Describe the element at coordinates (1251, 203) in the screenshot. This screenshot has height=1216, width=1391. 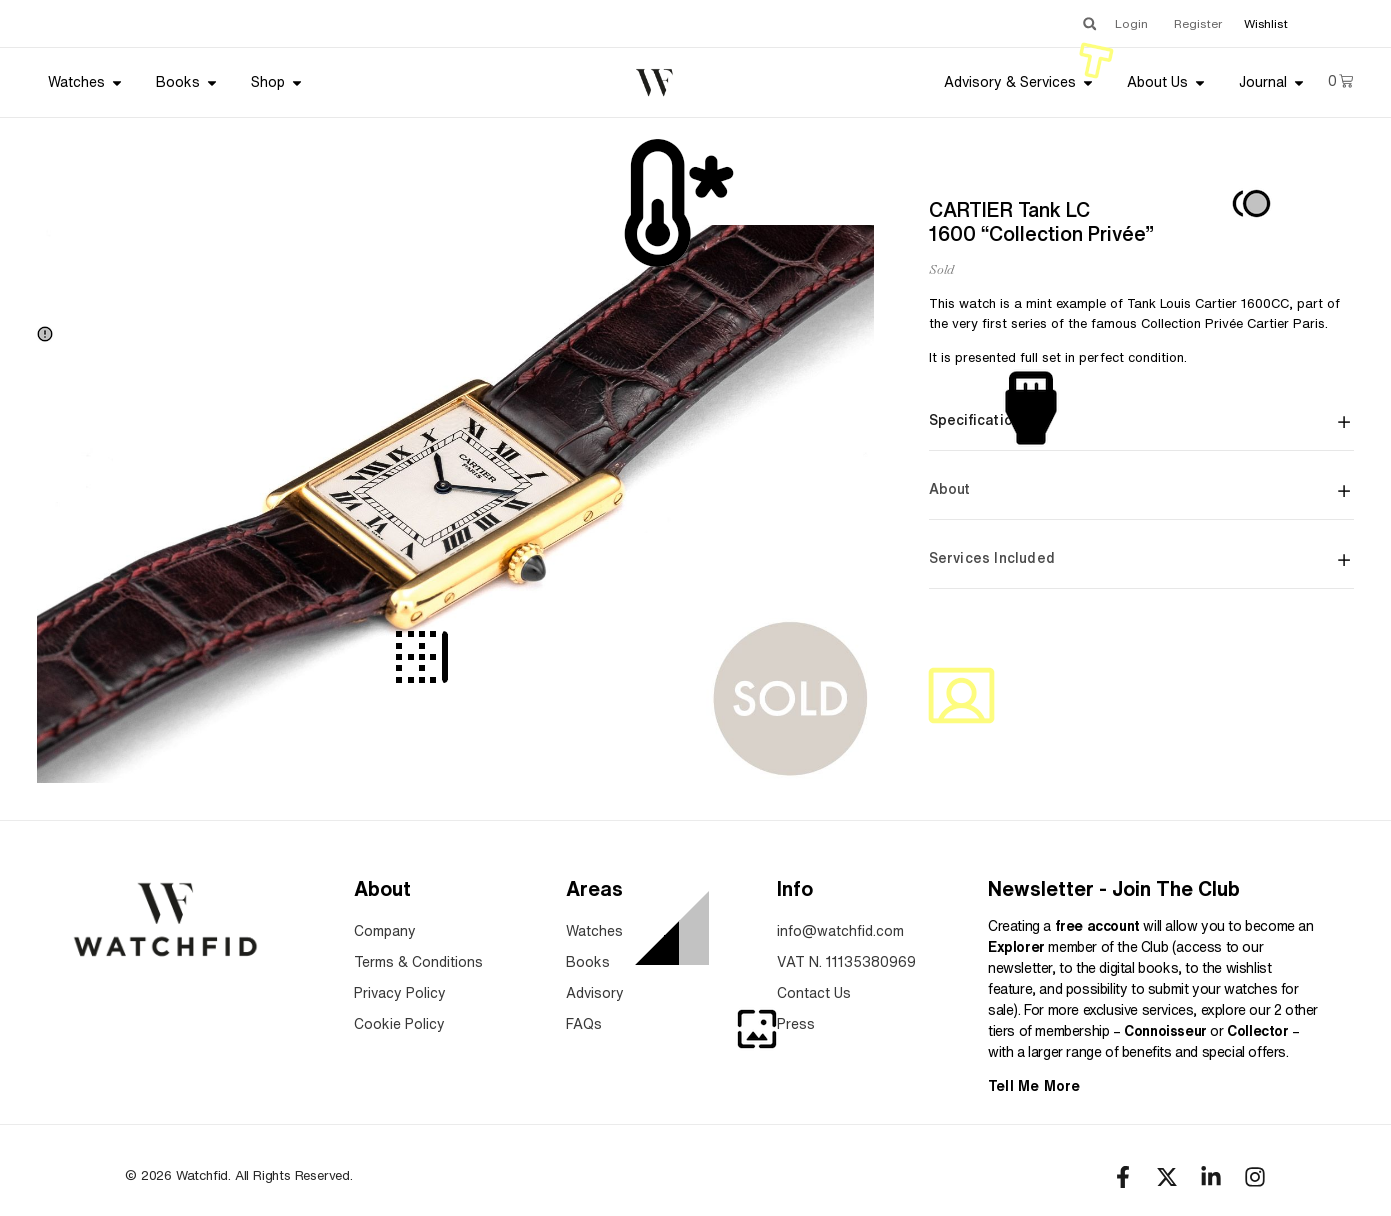
I see `access toll or payment information` at that location.